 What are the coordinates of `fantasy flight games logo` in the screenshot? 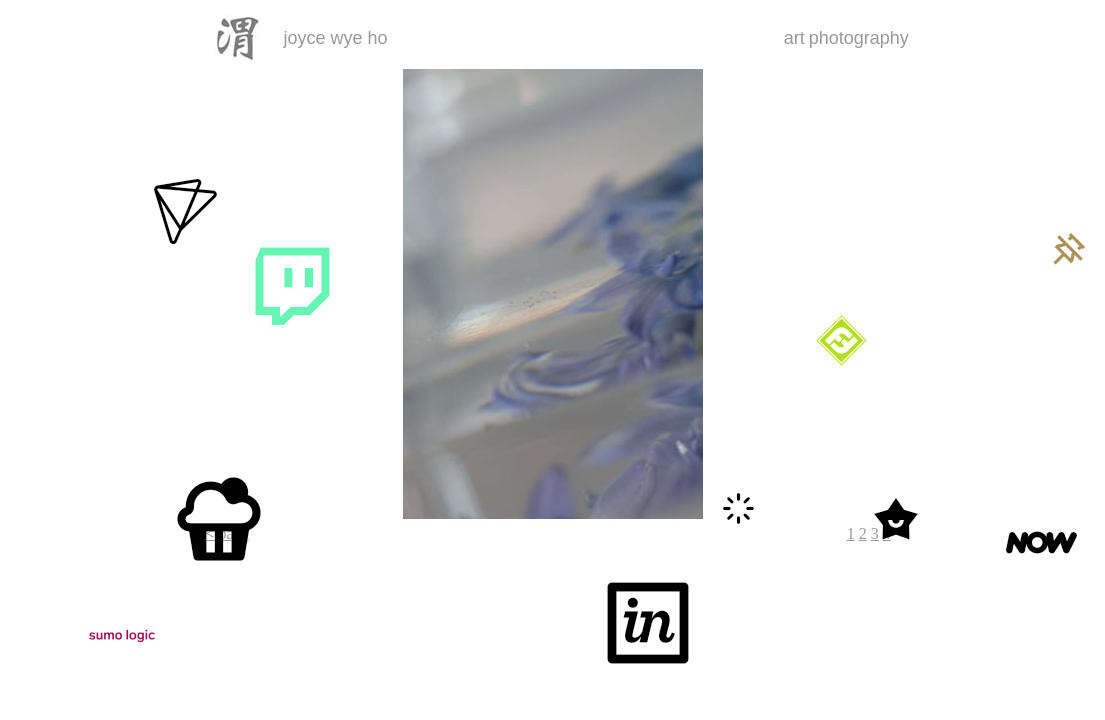 It's located at (841, 340).